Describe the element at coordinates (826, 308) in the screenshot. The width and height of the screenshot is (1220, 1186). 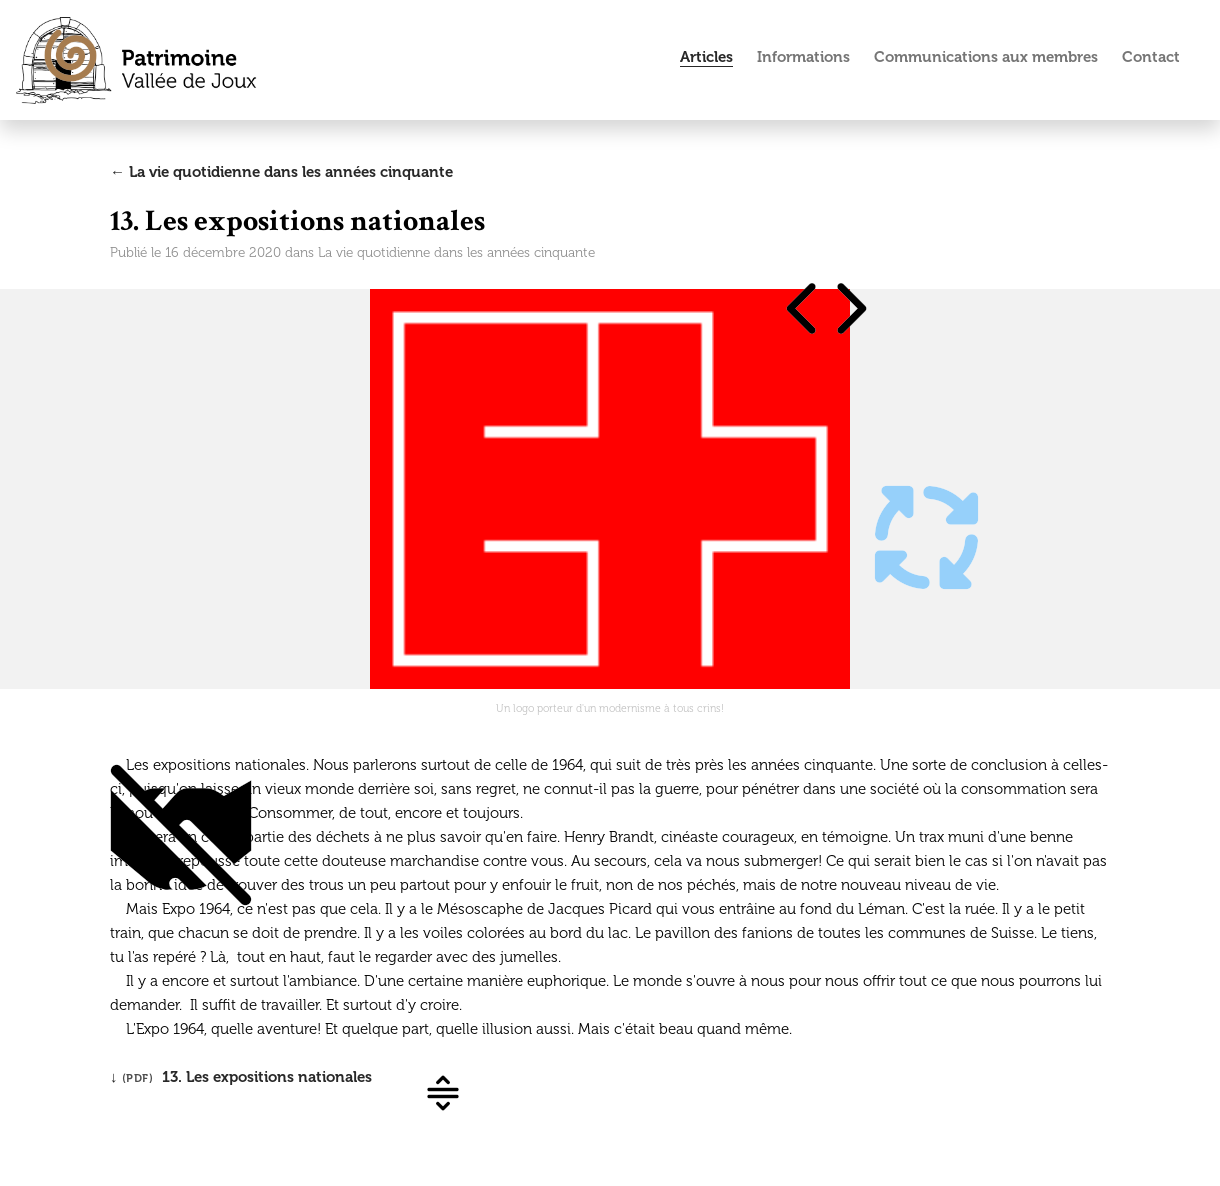
I see `view or edit source code` at that location.